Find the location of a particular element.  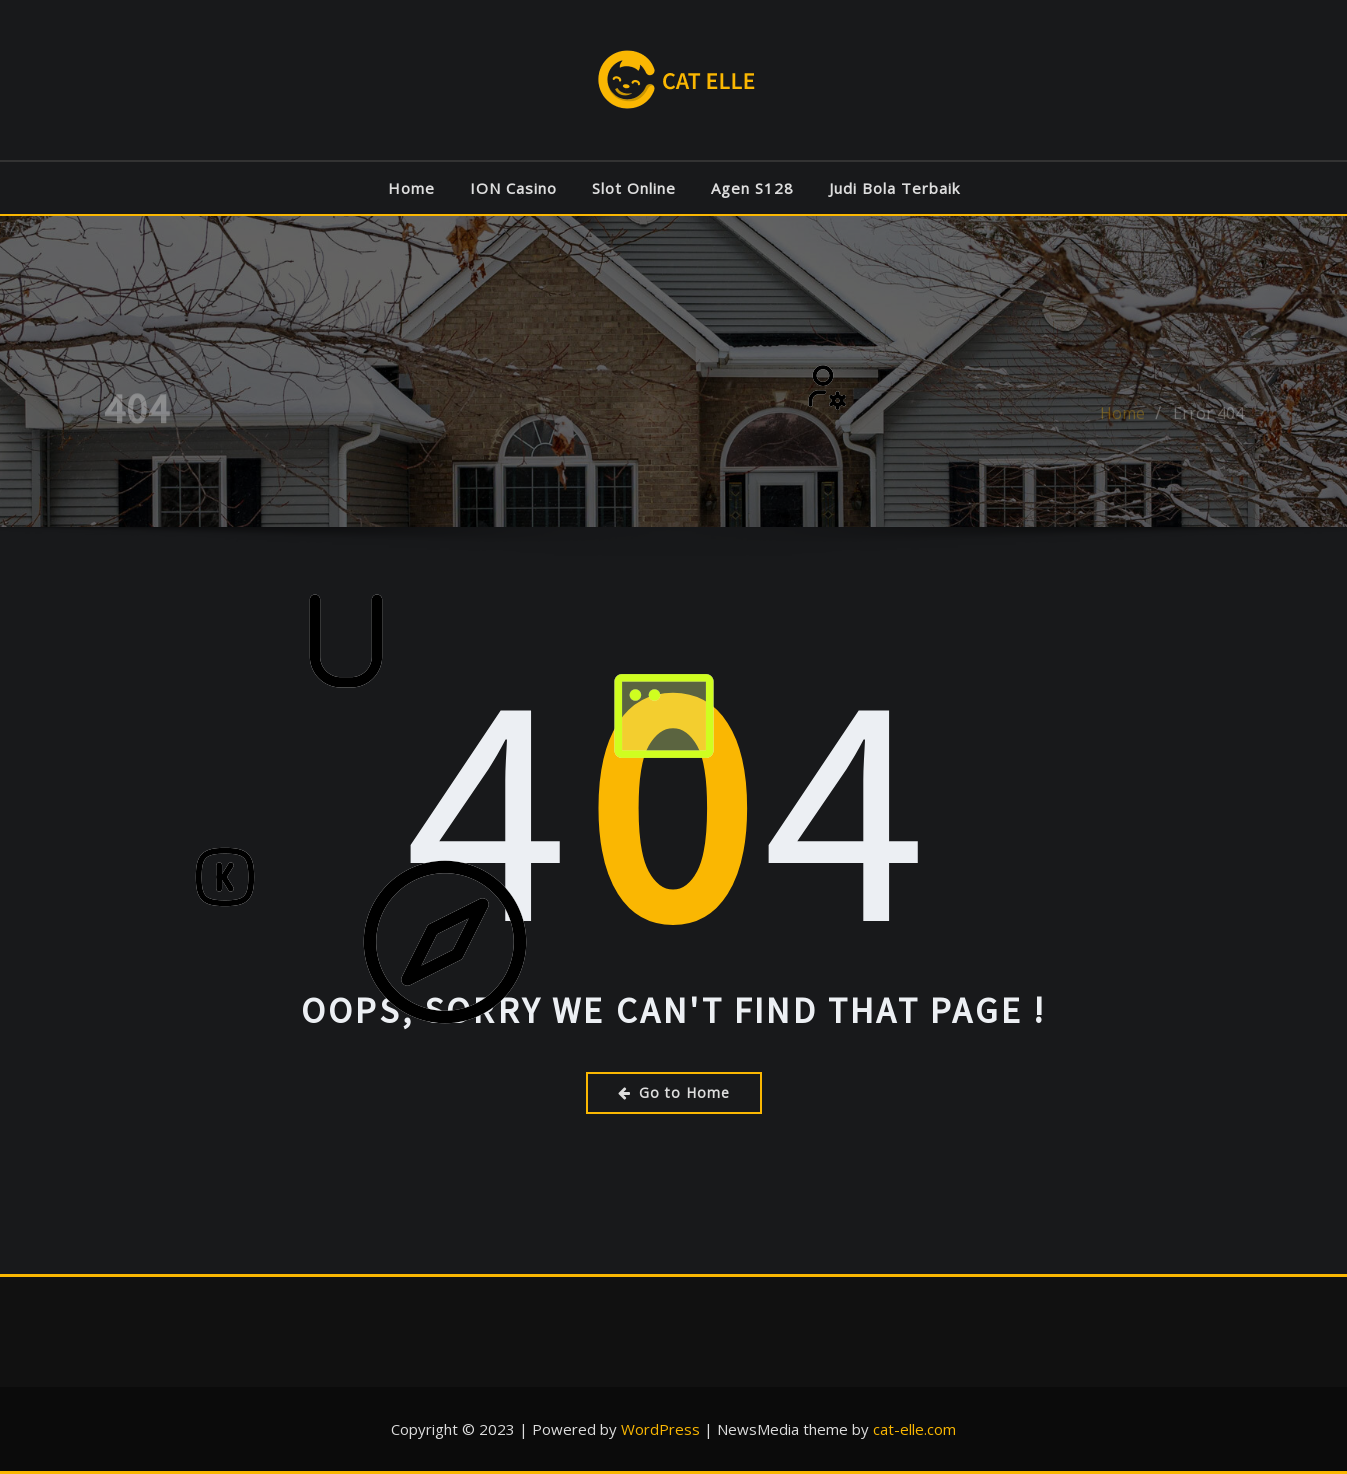

open a new application window is located at coordinates (664, 716).